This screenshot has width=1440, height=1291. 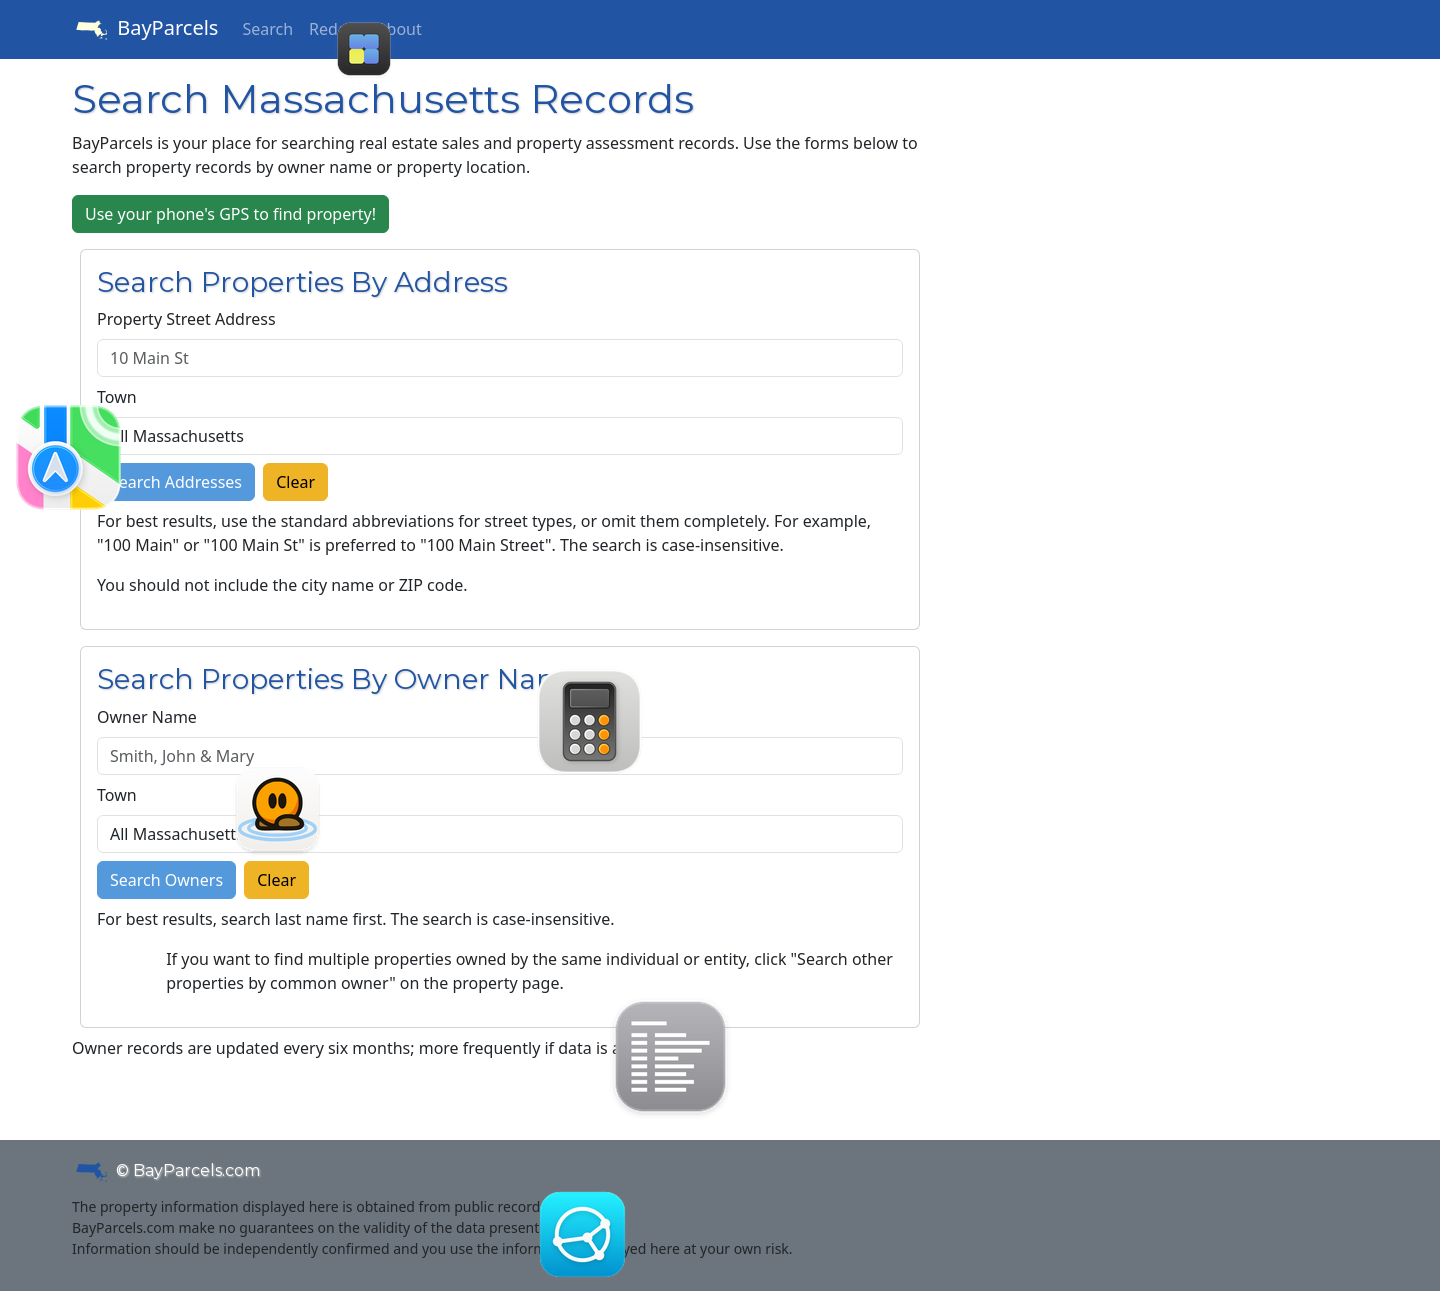 What do you see at coordinates (364, 49) in the screenshot?
I see `launch swell foop puzzle game` at bounding box center [364, 49].